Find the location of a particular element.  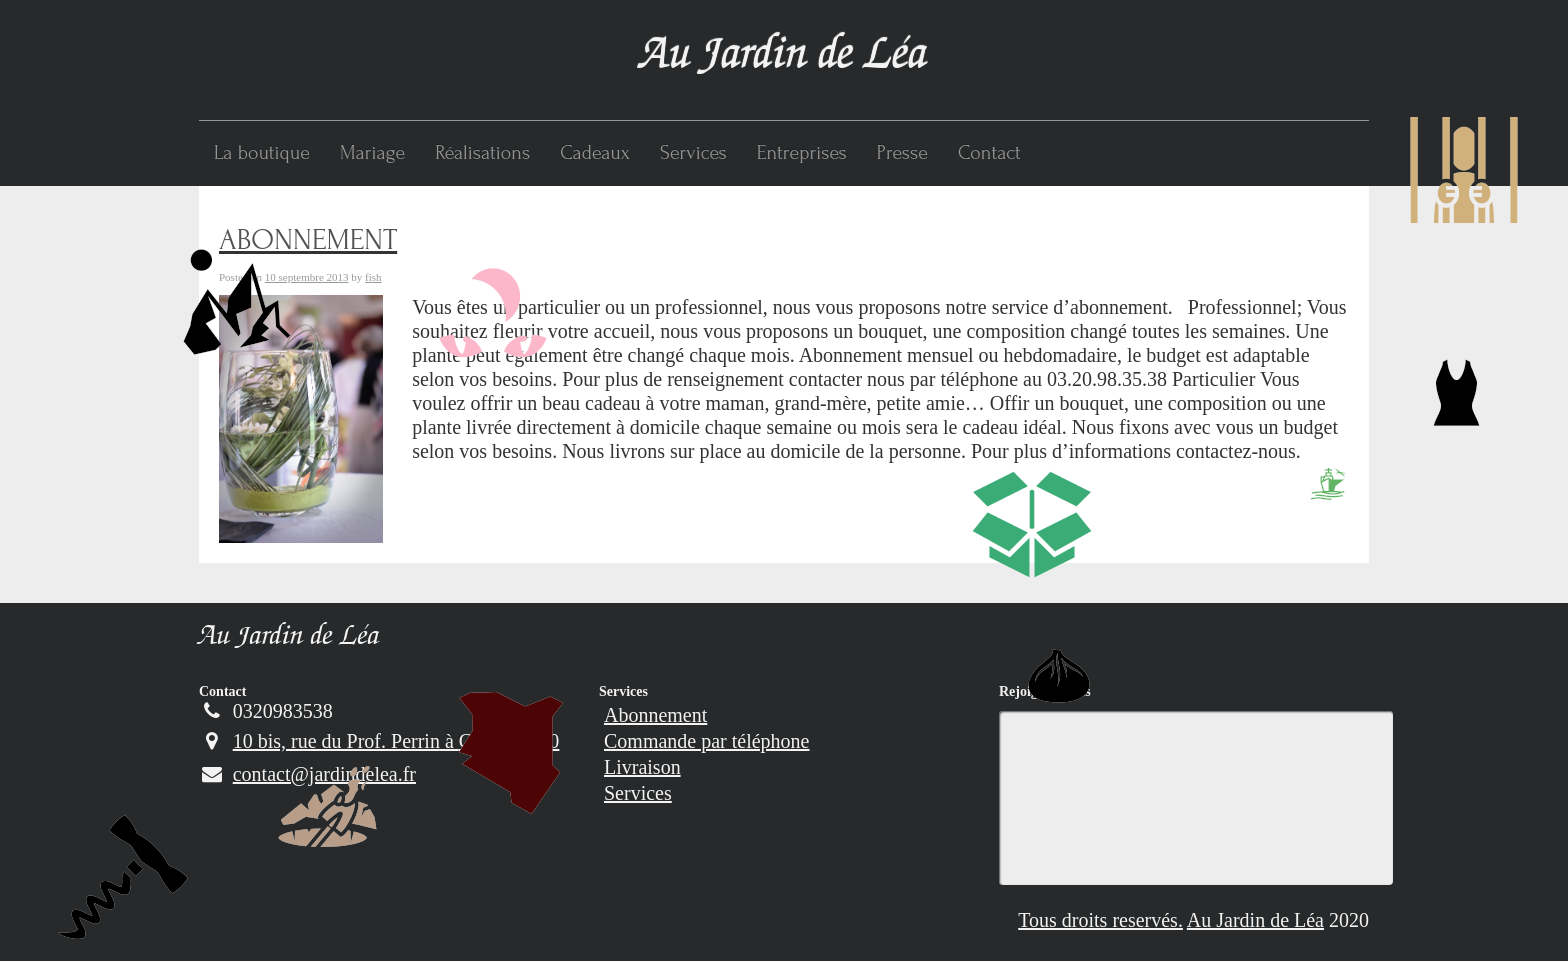

indicates a prisoner or incarcerated character is located at coordinates (1464, 170).